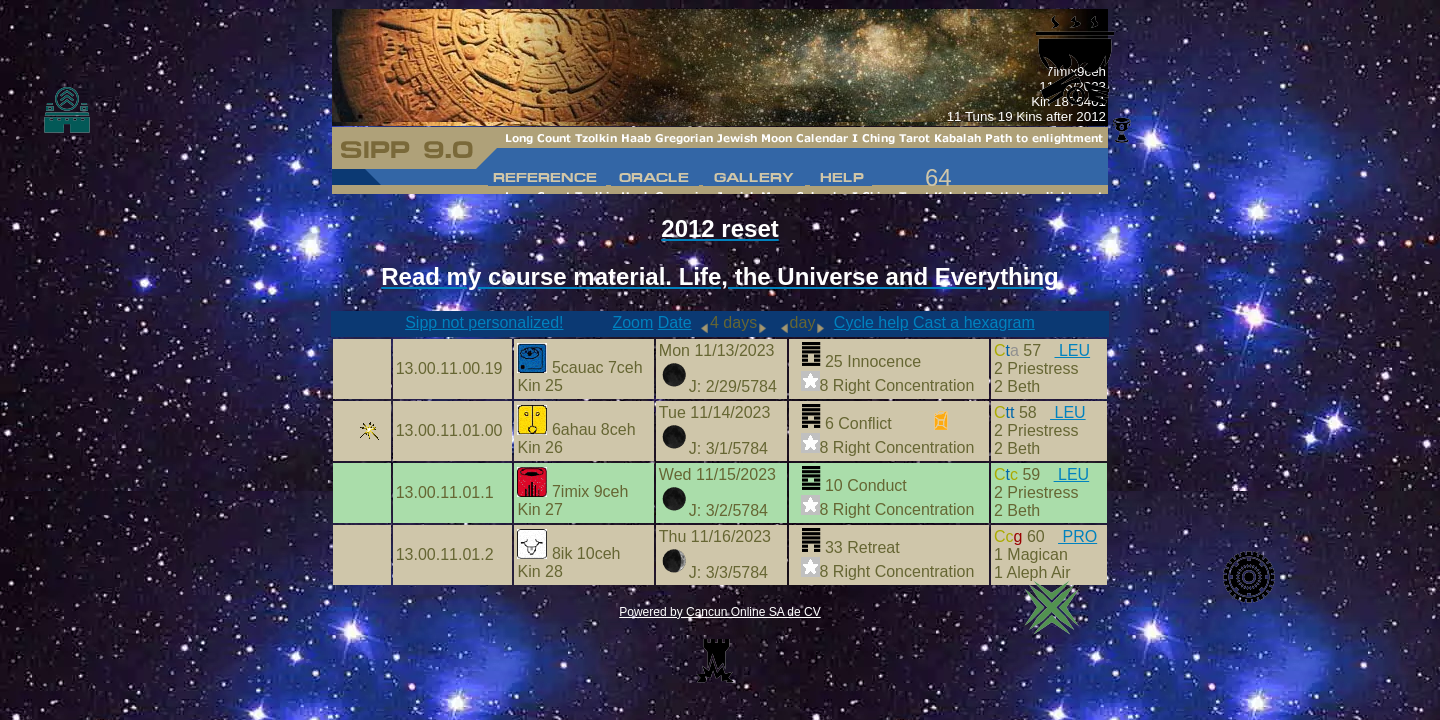 The height and width of the screenshot is (720, 1440). What do you see at coordinates (1121, 130) in the screenshot?
I see `view achievements or trophies` at bounding box center [1121, 130].